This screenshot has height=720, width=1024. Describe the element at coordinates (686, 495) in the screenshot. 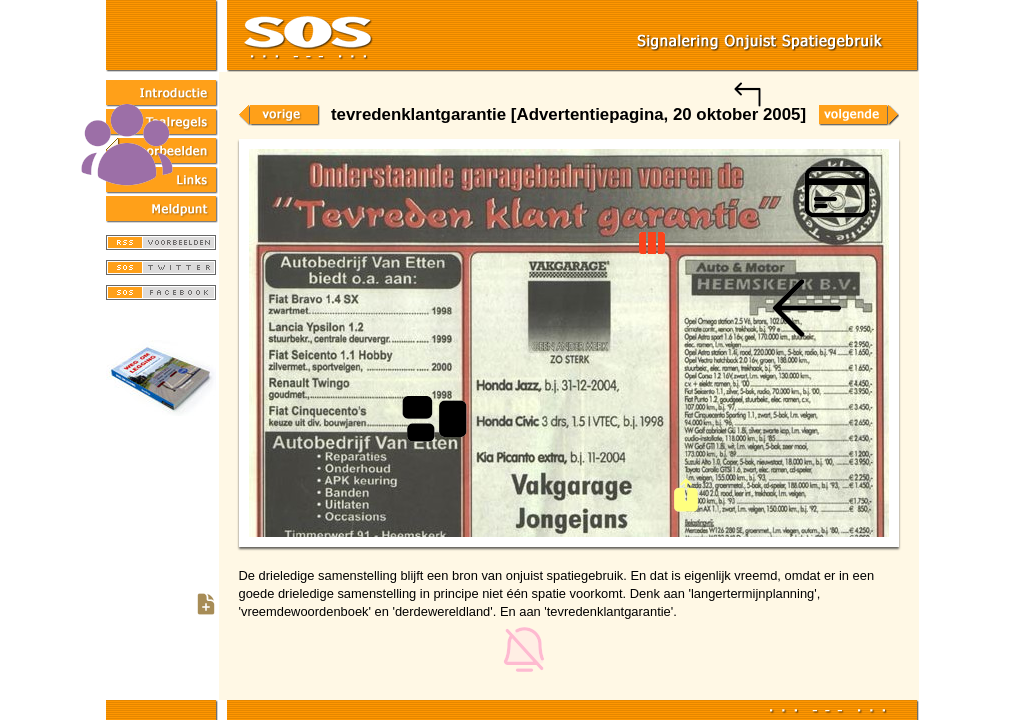

I see `share content to another app or service` at that location.